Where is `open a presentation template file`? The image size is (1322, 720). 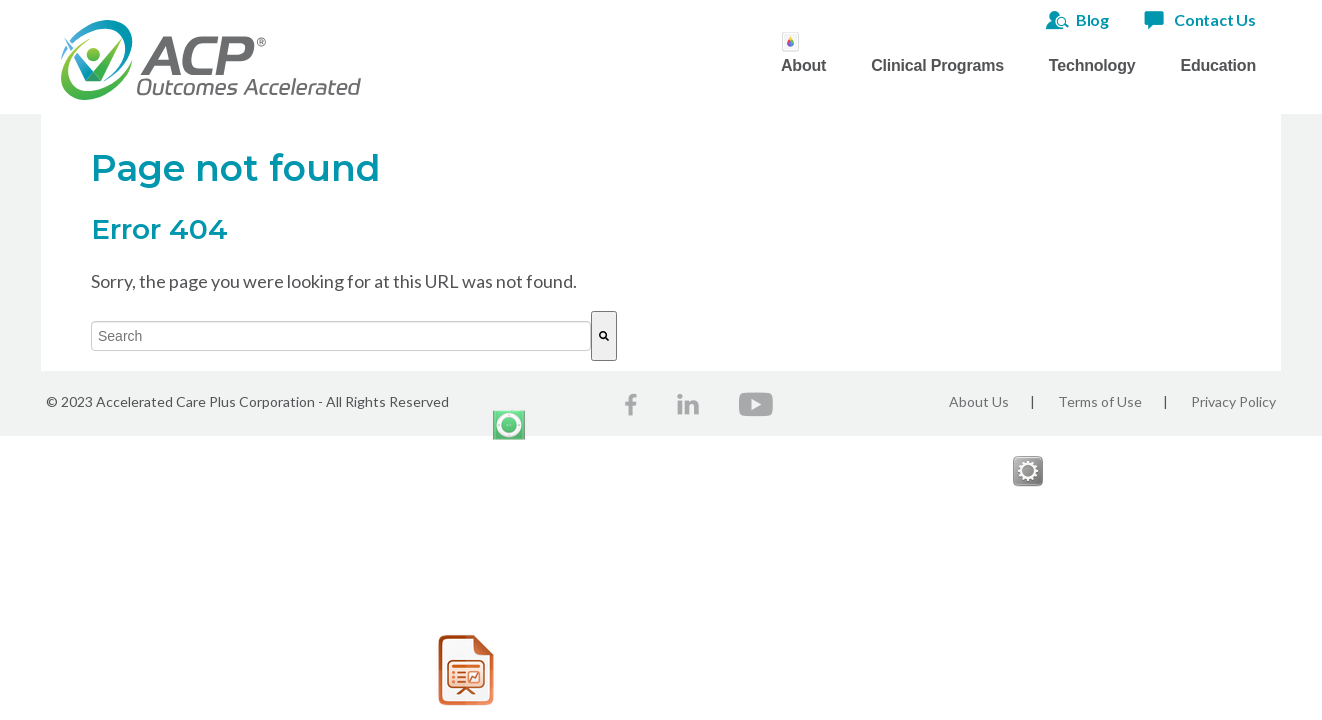 open a presentation template file is located at coordinates (466, 670).